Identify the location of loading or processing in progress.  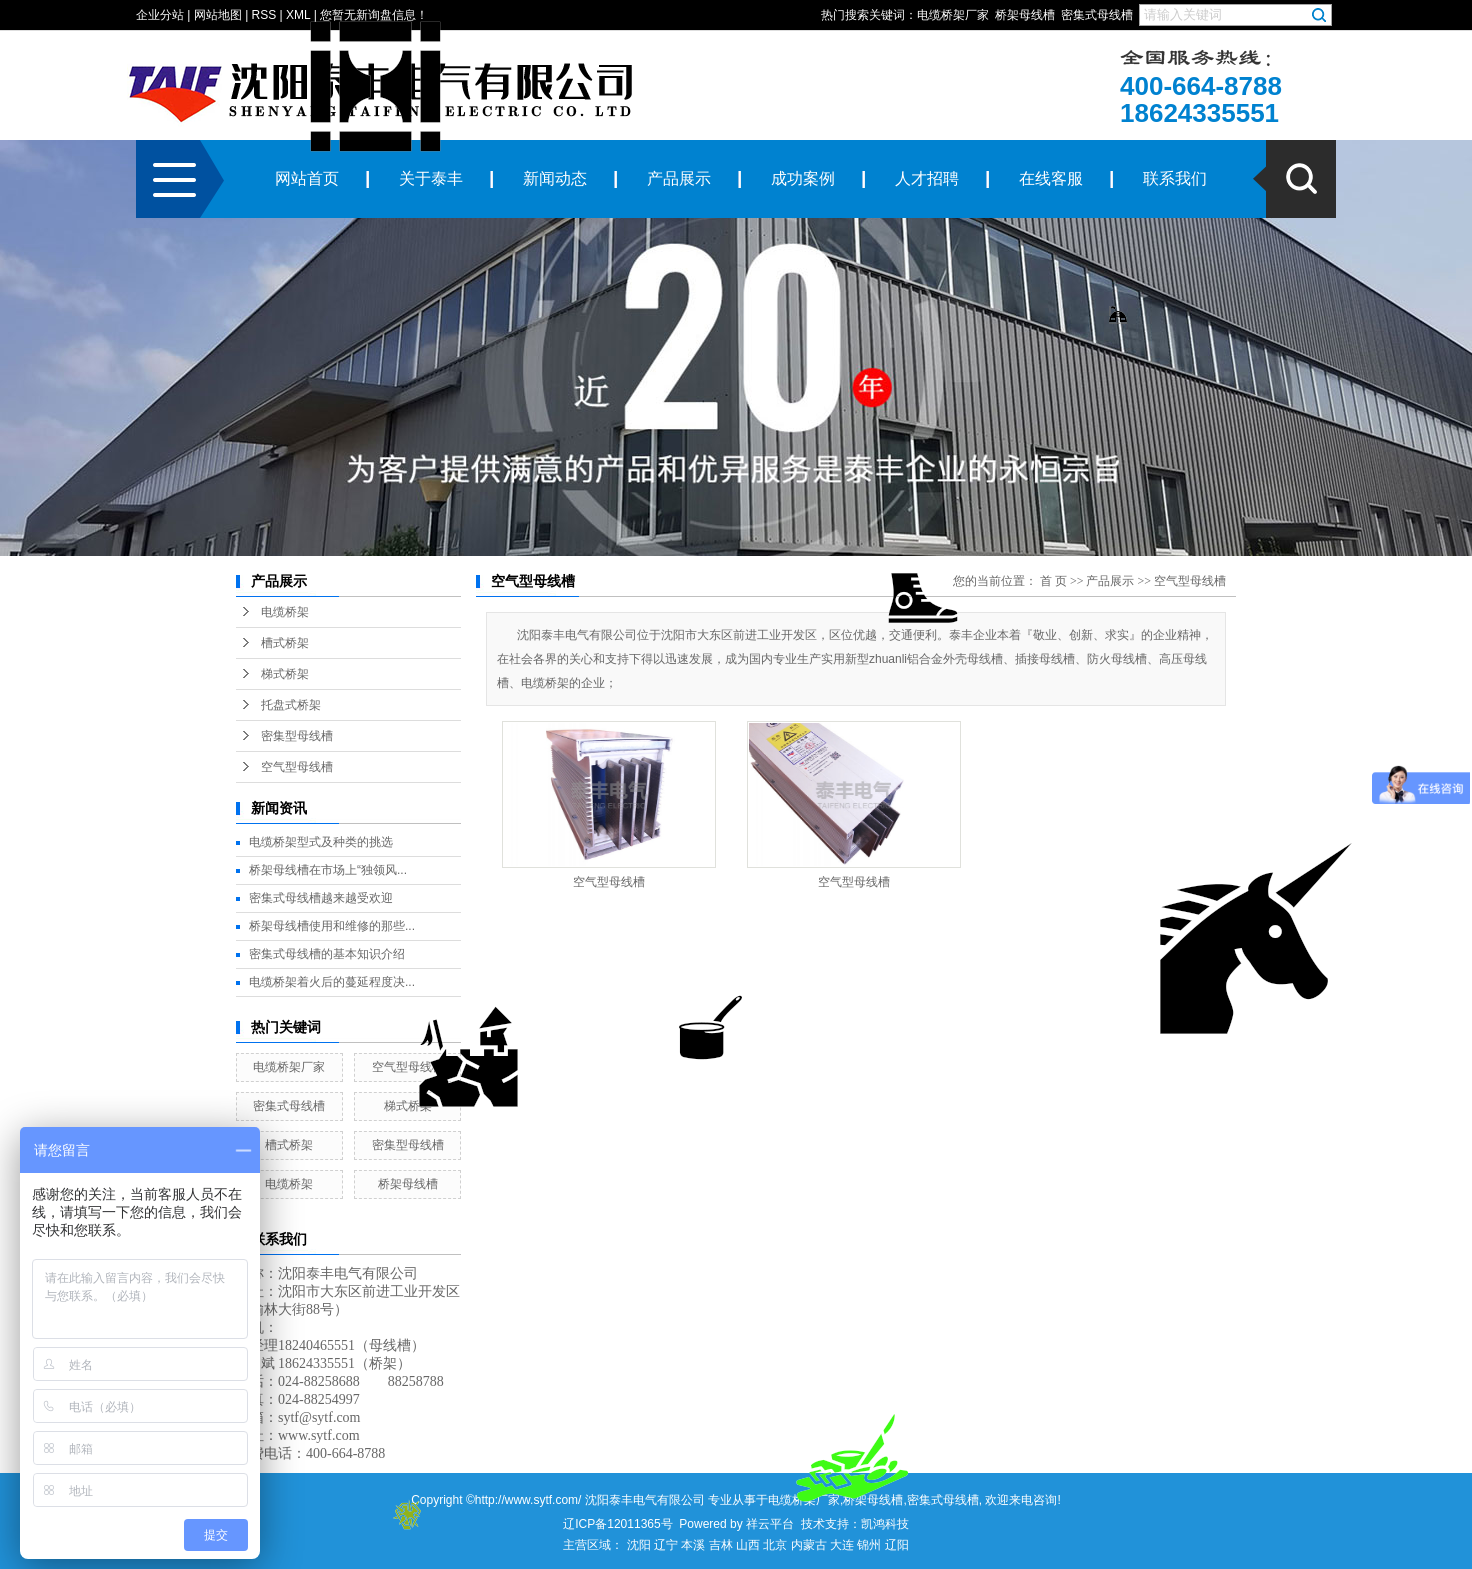
(375, 86).